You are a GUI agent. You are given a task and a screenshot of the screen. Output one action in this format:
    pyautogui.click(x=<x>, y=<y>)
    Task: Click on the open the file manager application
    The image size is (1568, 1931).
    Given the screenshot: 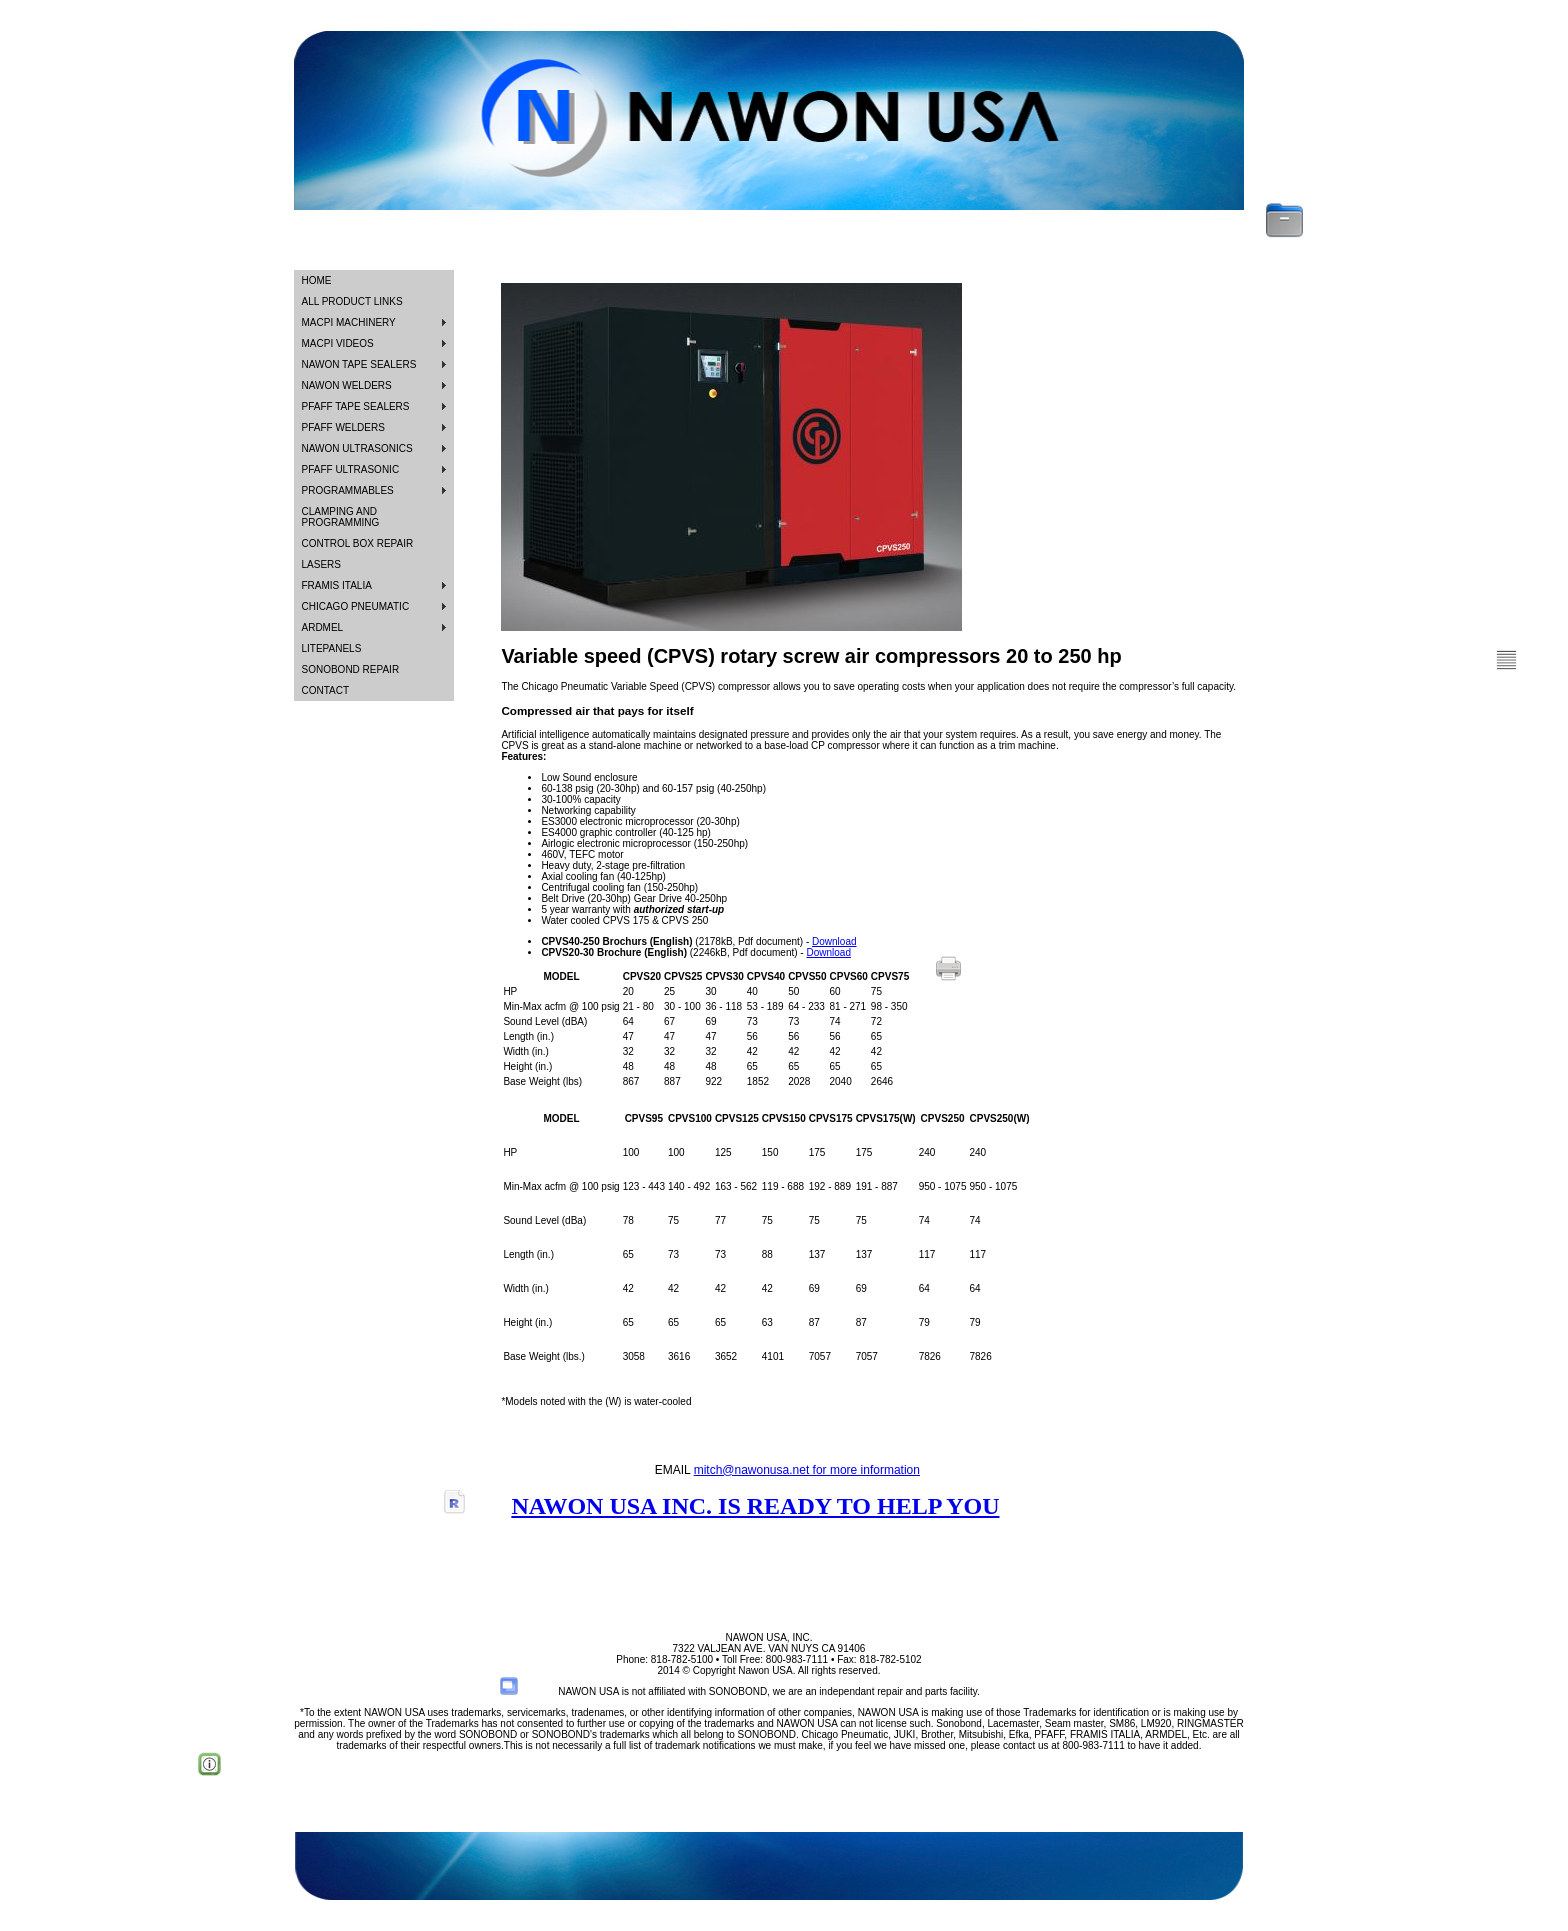 What is the action you would take?
    pyautogui.click(x=1284, y=219)
    